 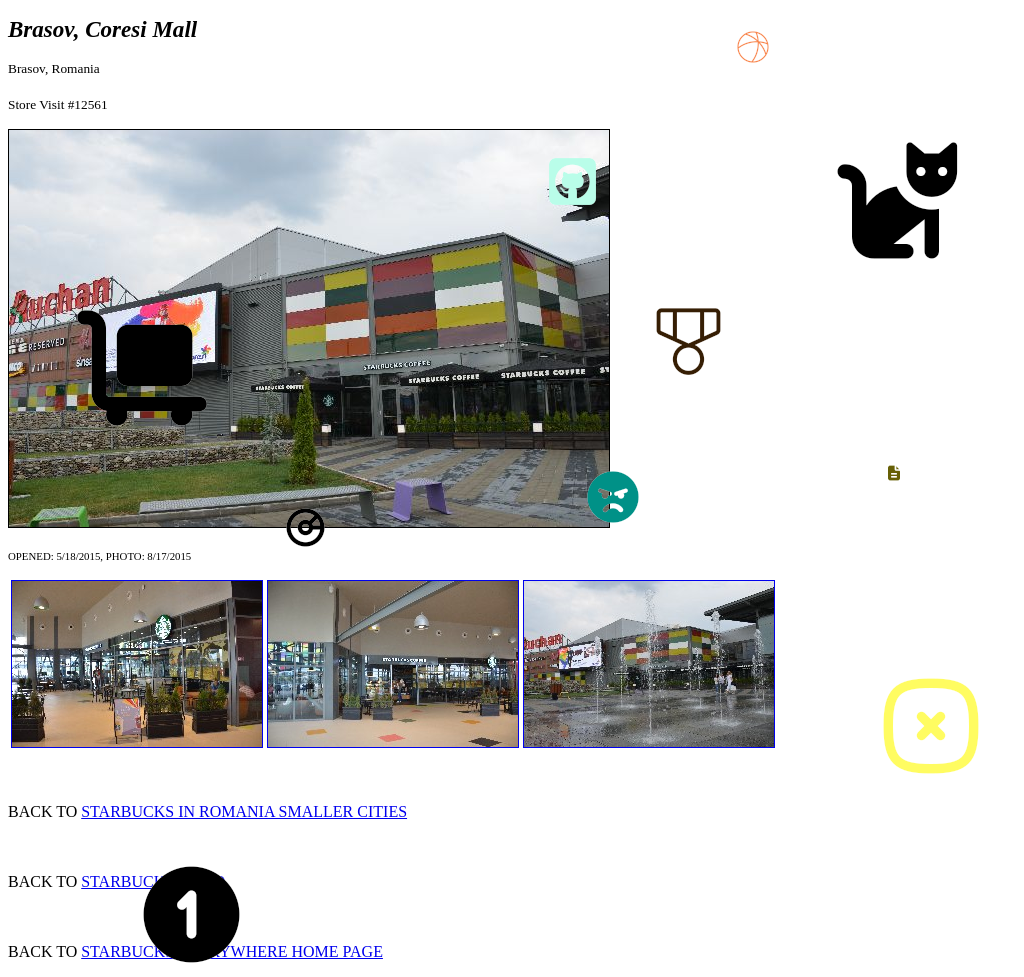 What do you see at coordinates (753, 47) in the screenshot?
I see `access beach or vacation-related features` at bounding box center [753, 47].